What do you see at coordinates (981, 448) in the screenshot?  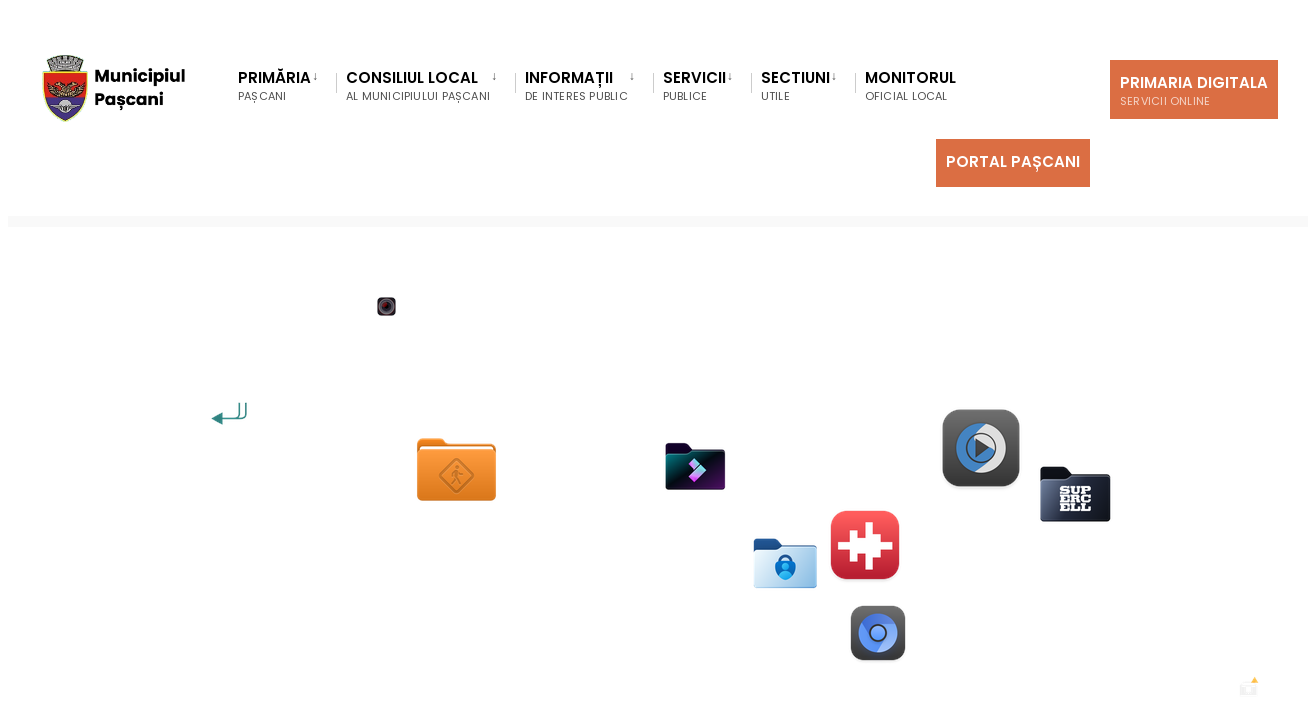 I see `open openshot video editor` at bounding box center [981, 448].